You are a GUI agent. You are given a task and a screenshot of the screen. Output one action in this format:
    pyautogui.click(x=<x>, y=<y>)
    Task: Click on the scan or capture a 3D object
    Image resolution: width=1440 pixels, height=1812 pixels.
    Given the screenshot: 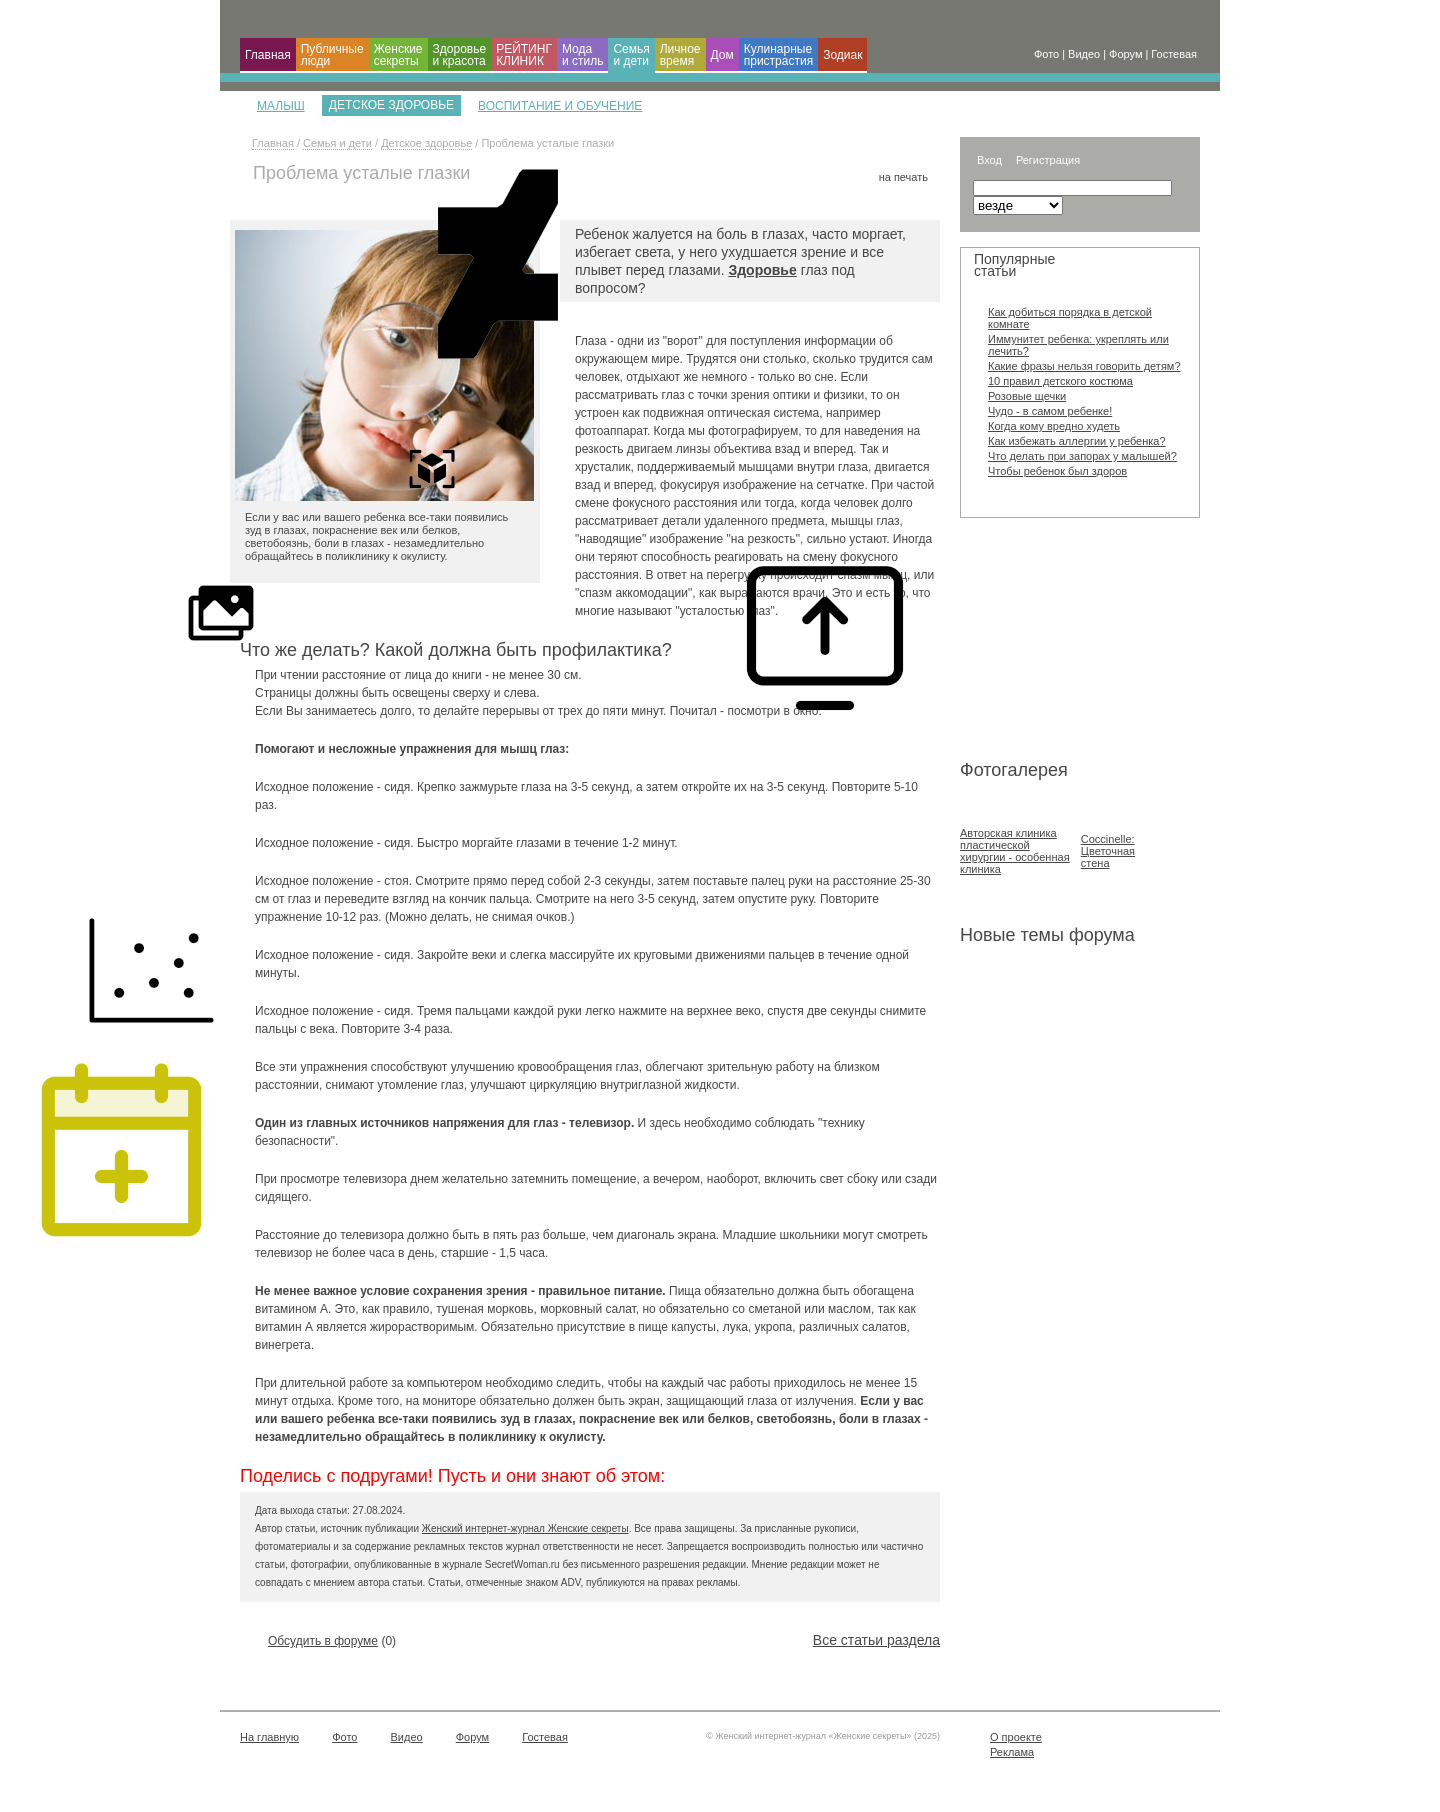 What is the action you would take?
    pyautogui.click(x=432, y=469)
    